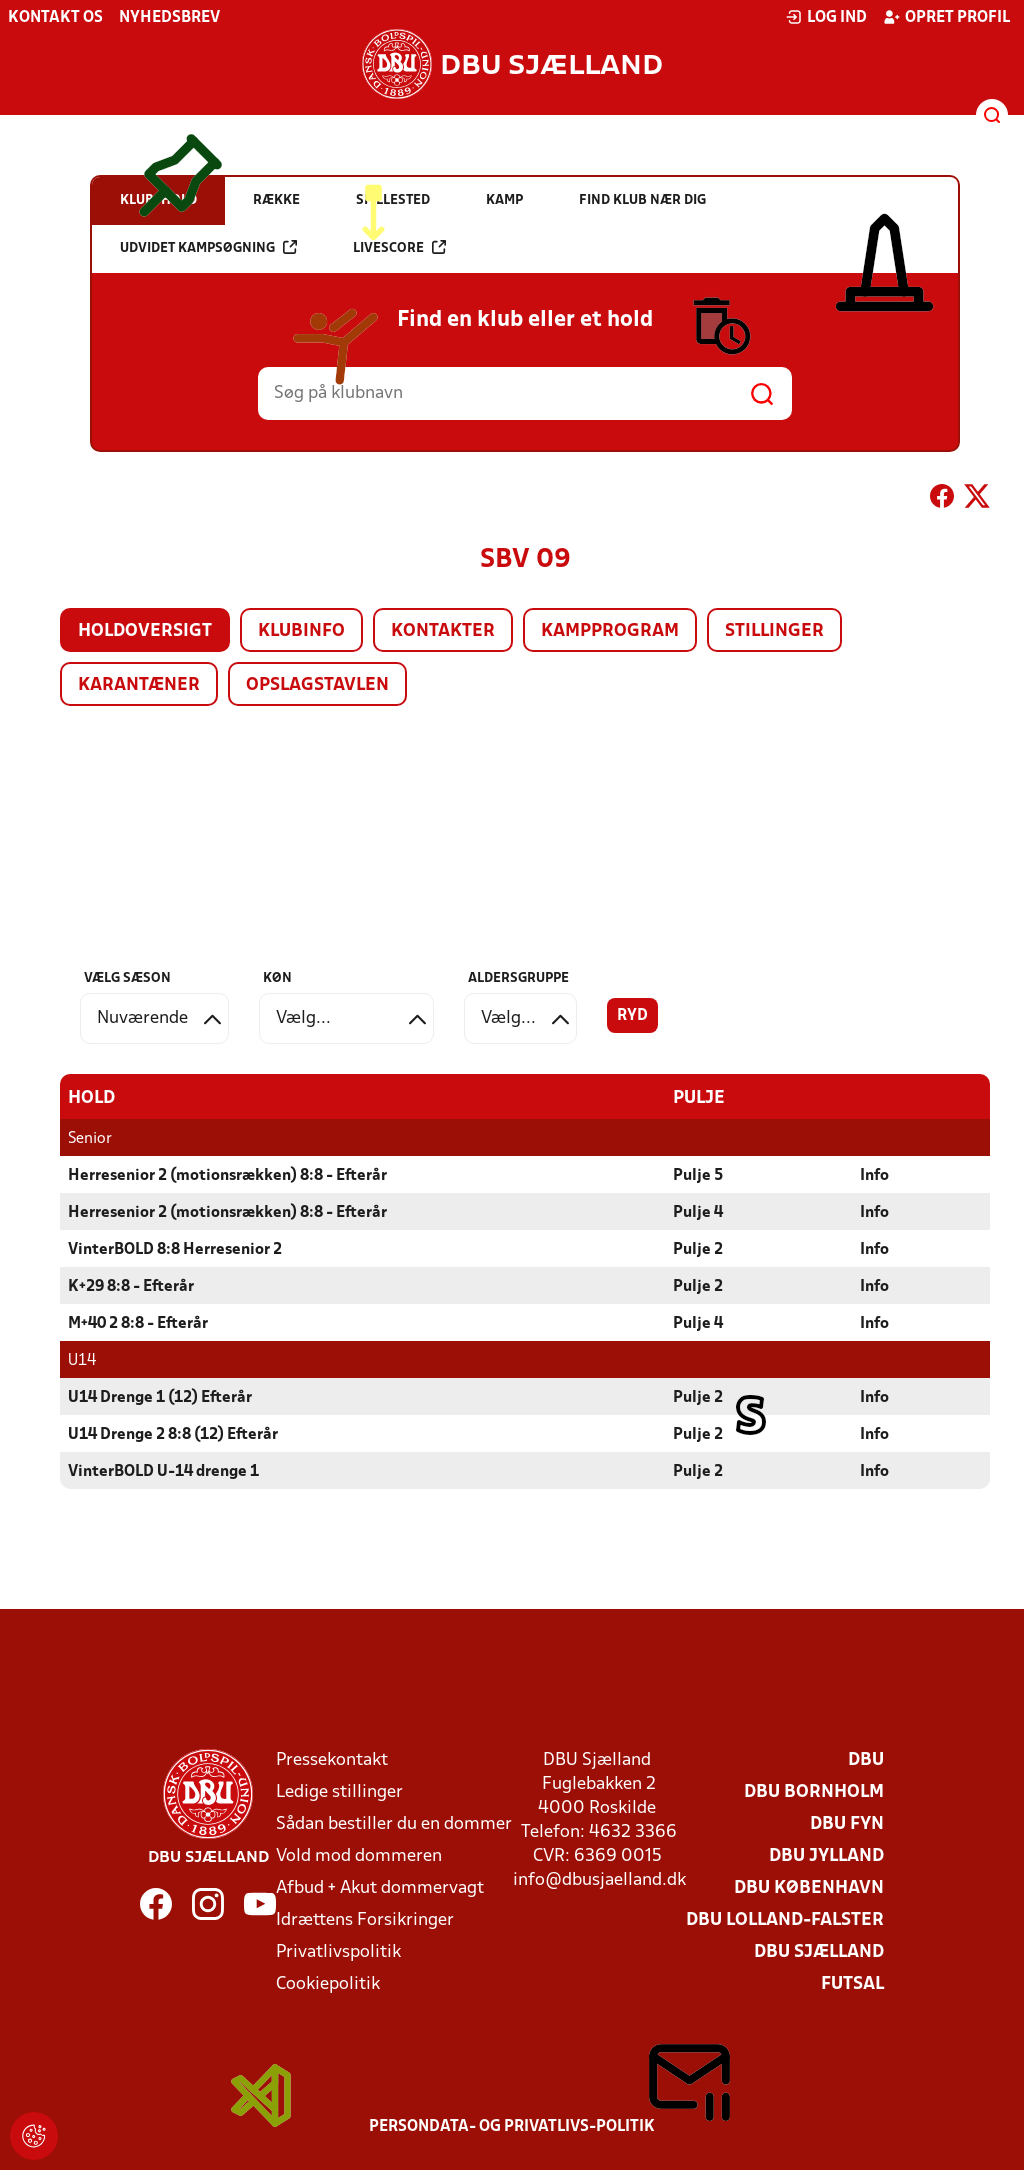 This screenshot has width=1024, height=2170. Describe the element at coordinates (722, 326) in the screenshot. I see `enable auto-delete for temporary files` at that location.